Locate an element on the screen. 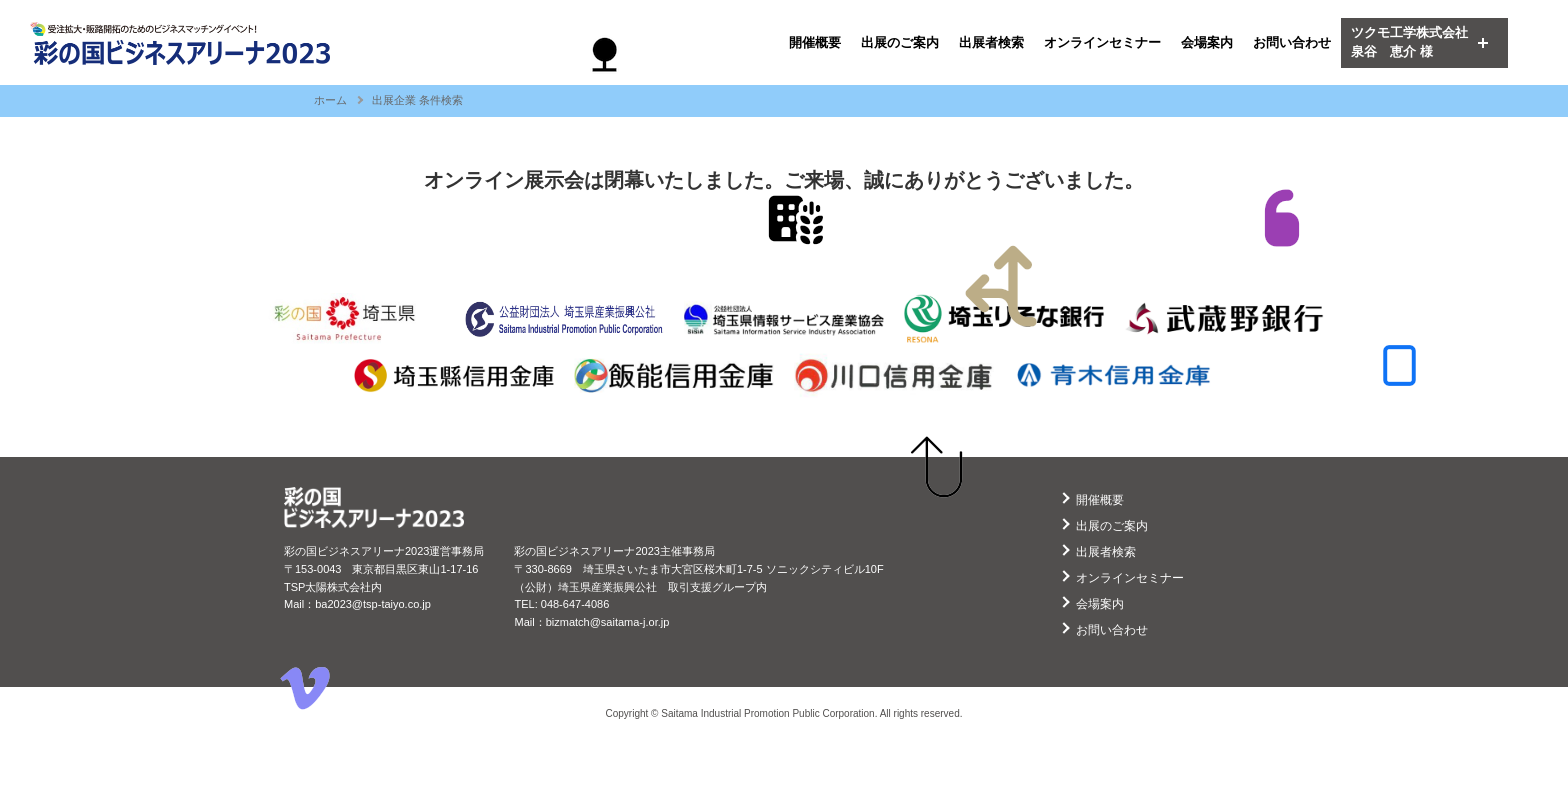  open the Vimeo app is located at coordinates (305, 688).